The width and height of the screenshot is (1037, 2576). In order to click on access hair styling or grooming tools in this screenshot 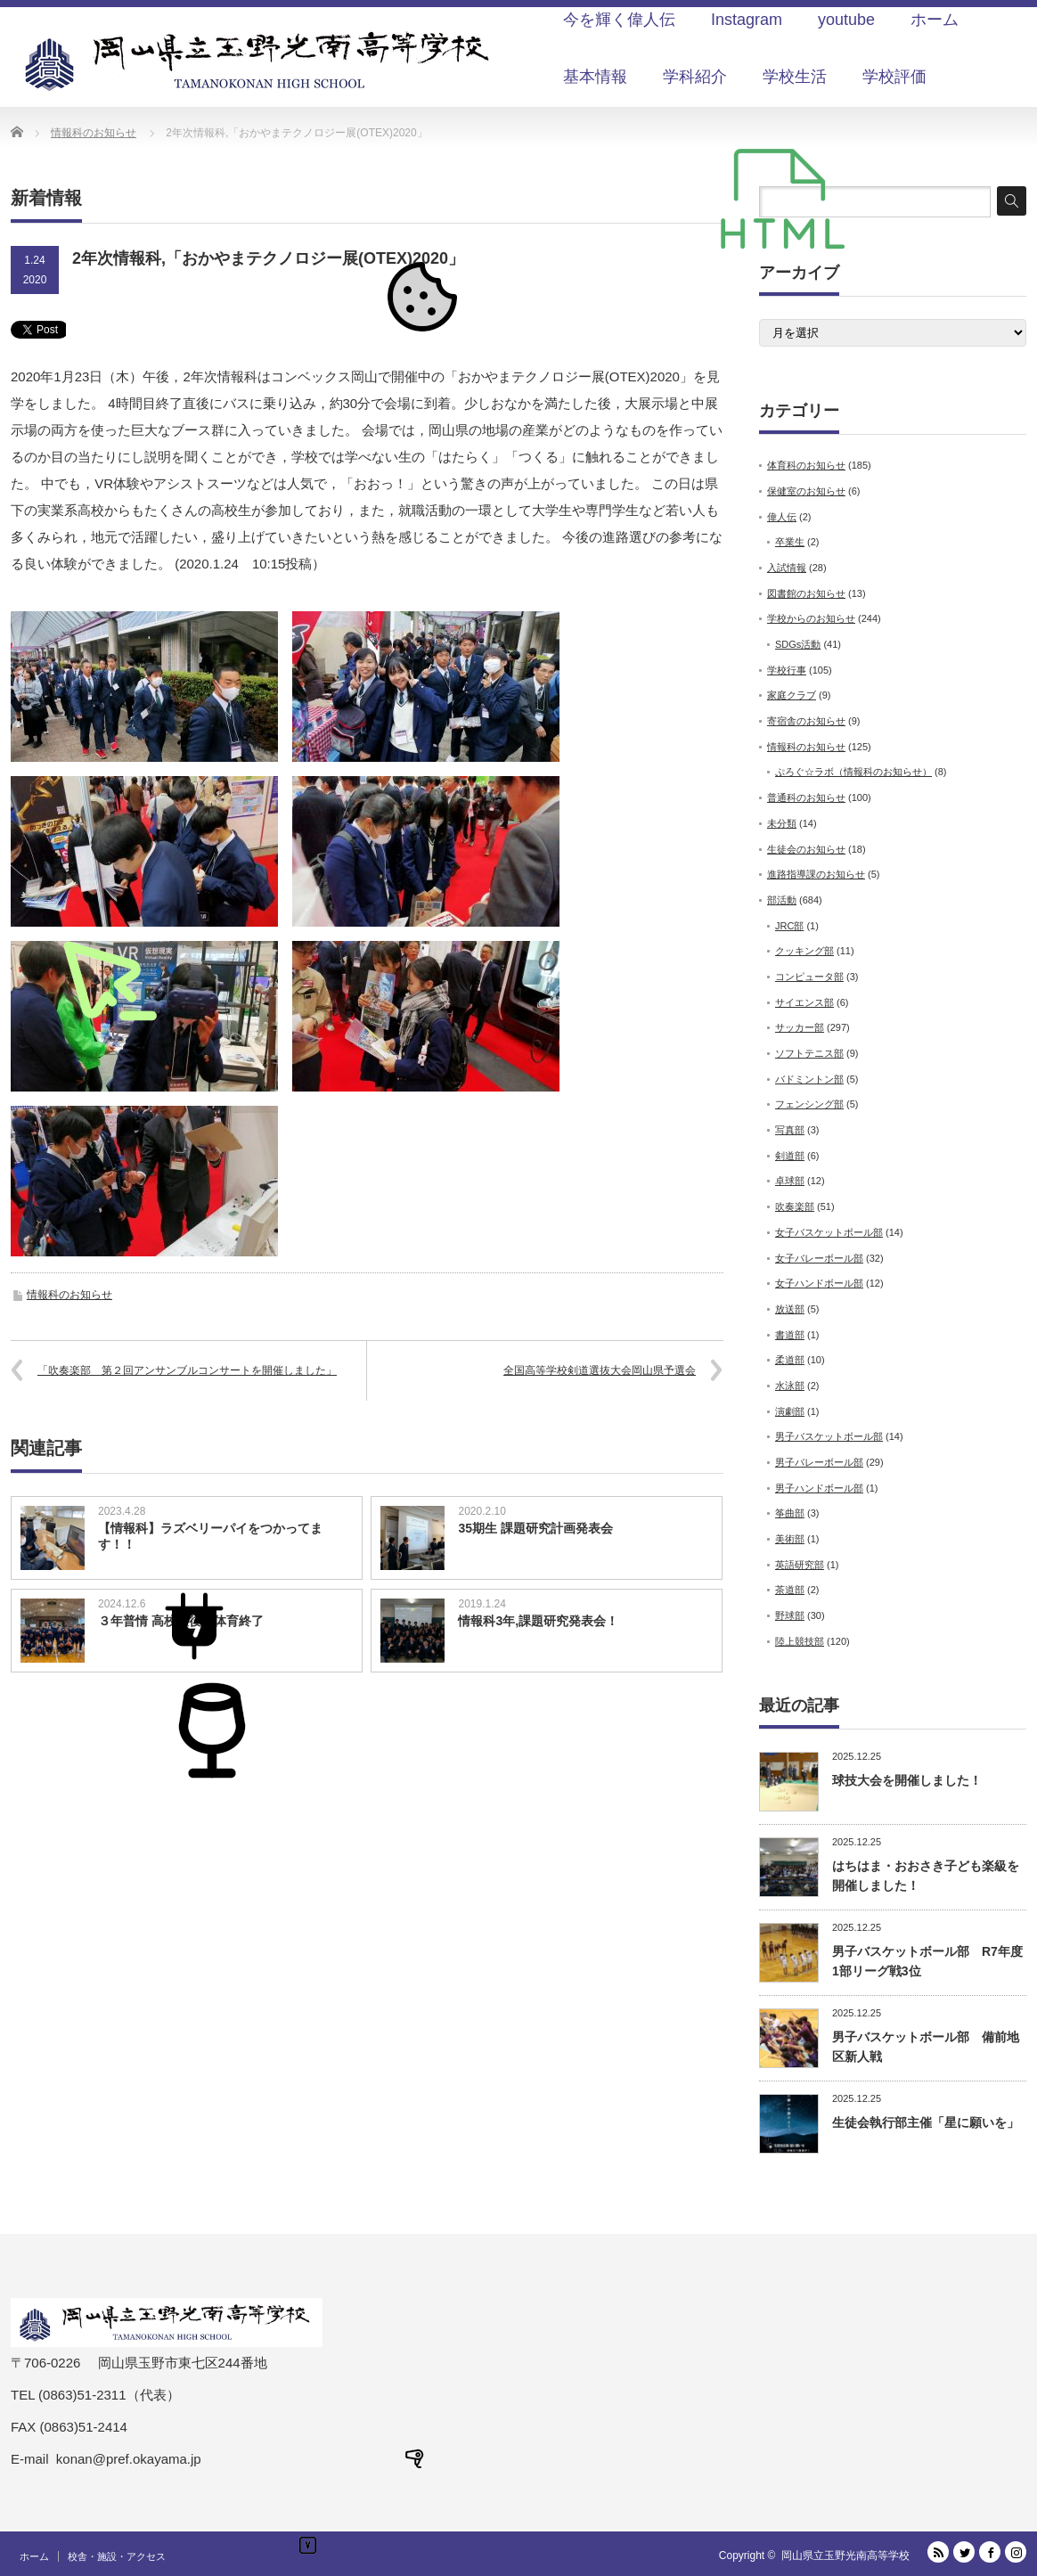, I will do `click(414, 2457)`.